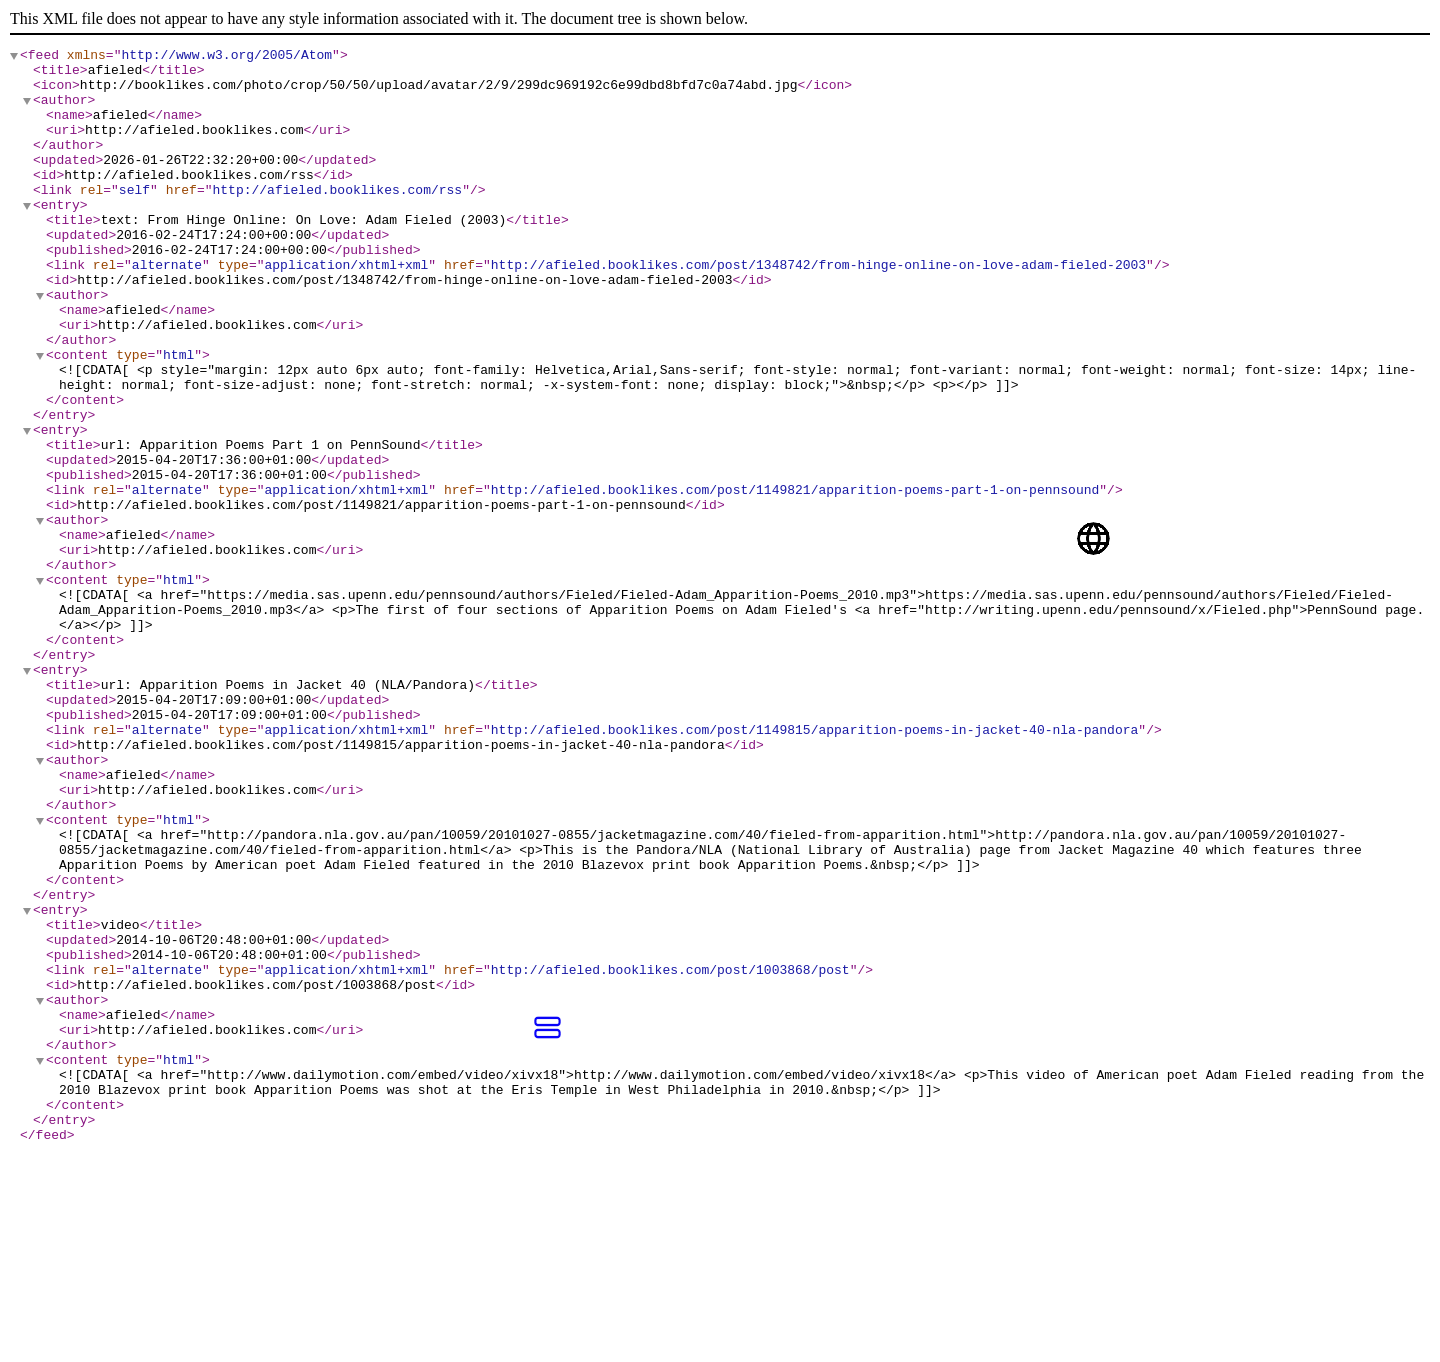 The height and width of the screenshot is (1362, 1440). What do you see at coordinates (1093, 538) in the screenshot?
I see `change language settings` at bounding box center [1093, 538].